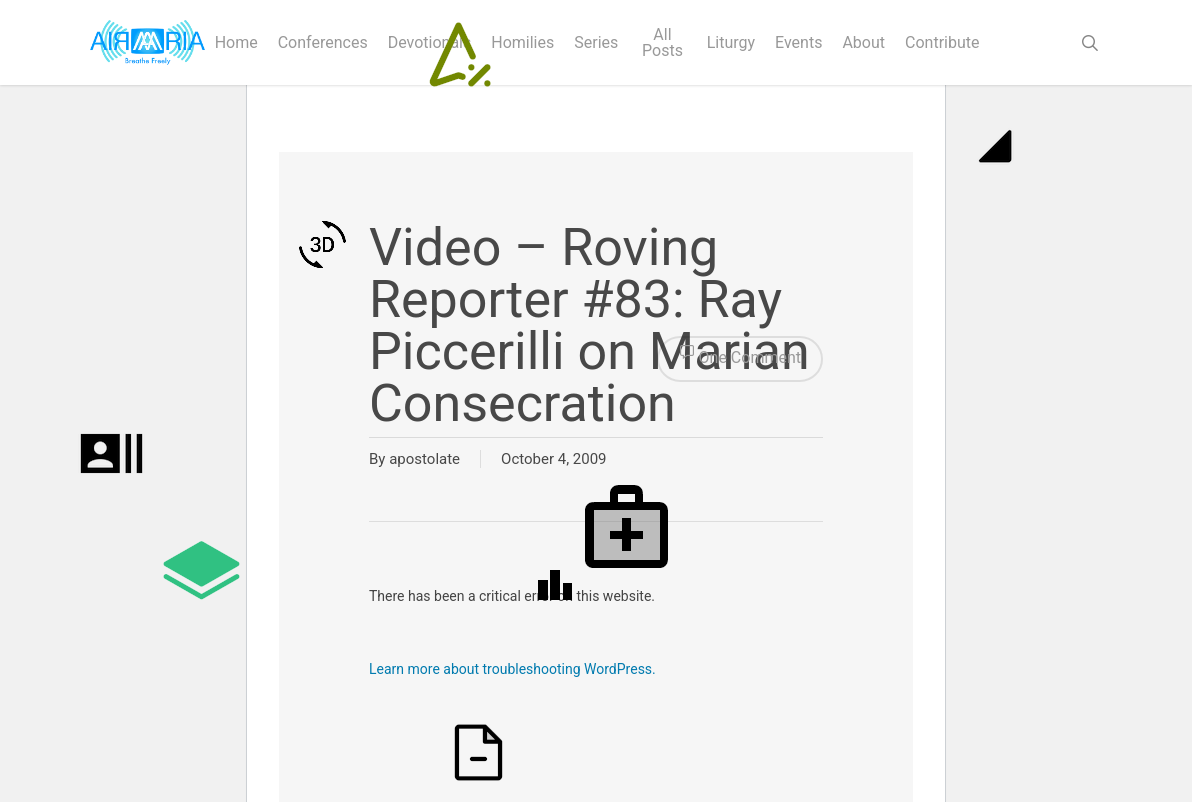  What do you see at coordinates (111, 453) in the screenshot?
I see `view recently contacted people` at bounding box center [111, 453].